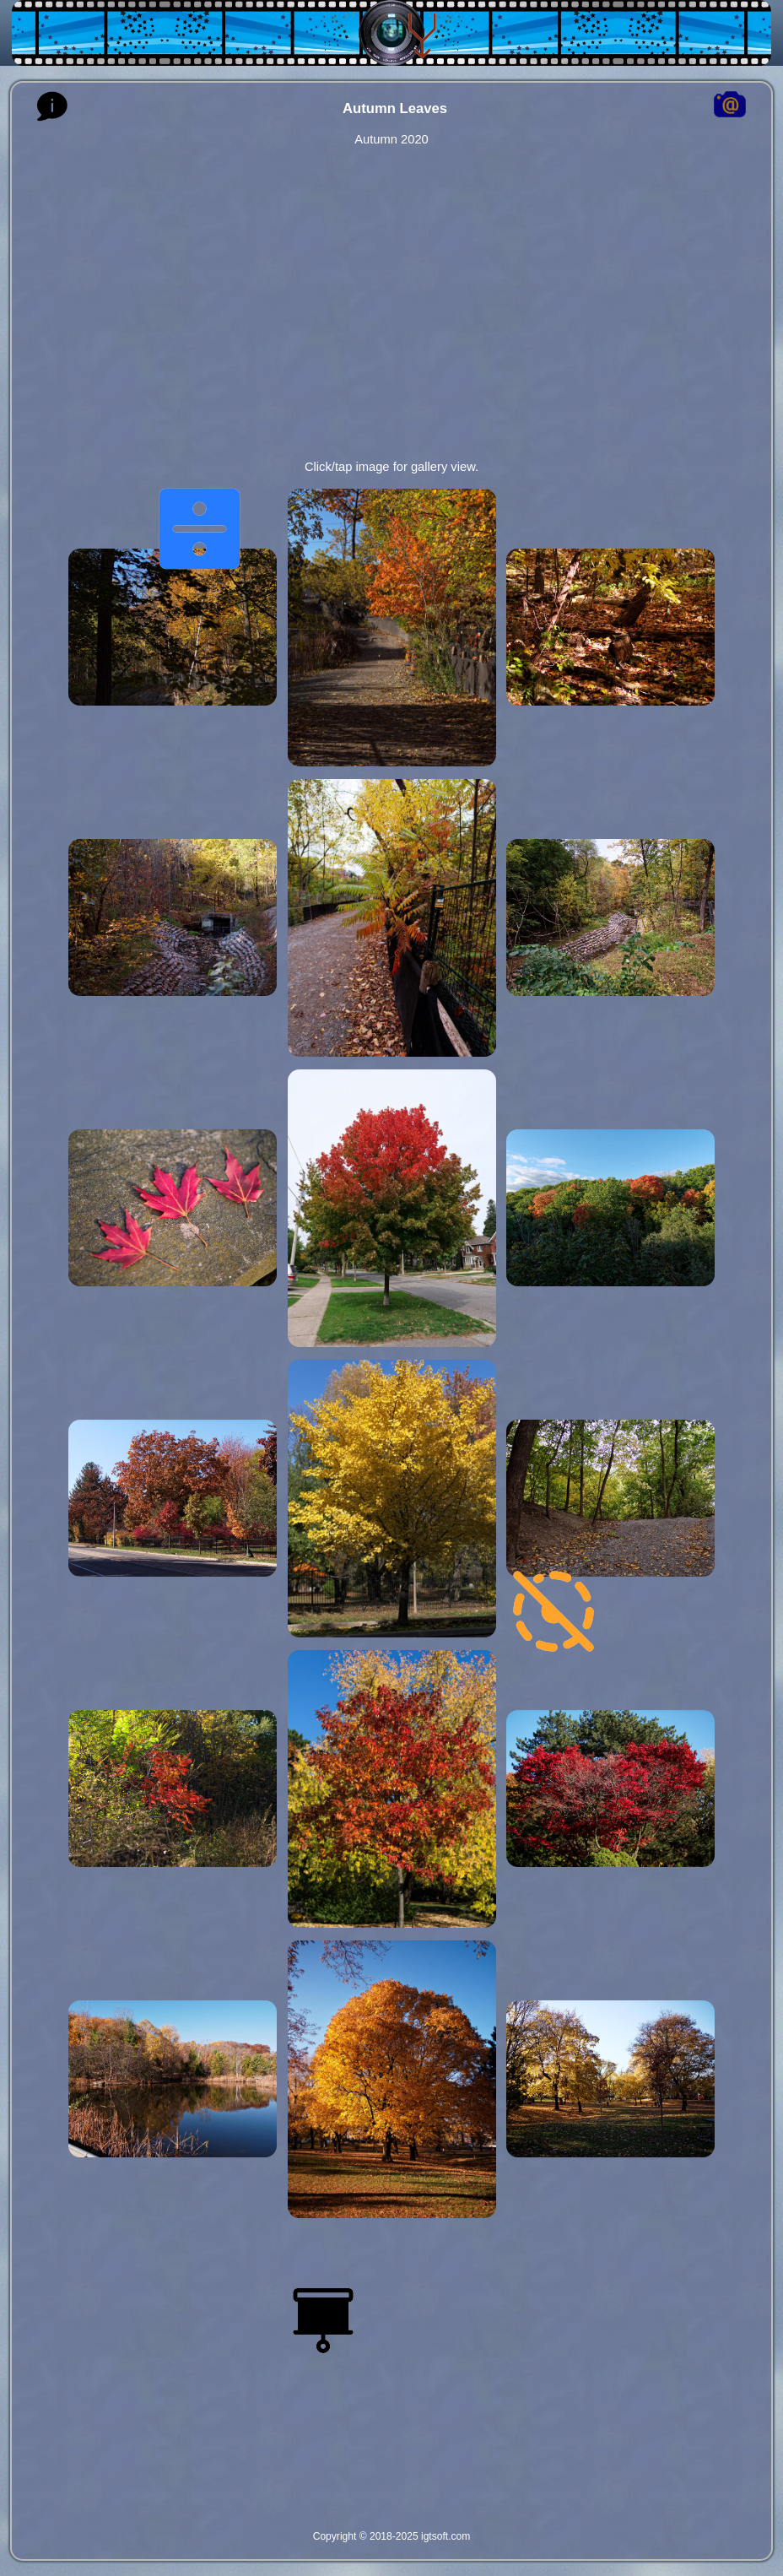 The width and height of the screenshot is (783, 2576). What do you see at coordinates (422, 34) in the screenshot?
I see `merge items or branches together` at bounding box center [422, 34].